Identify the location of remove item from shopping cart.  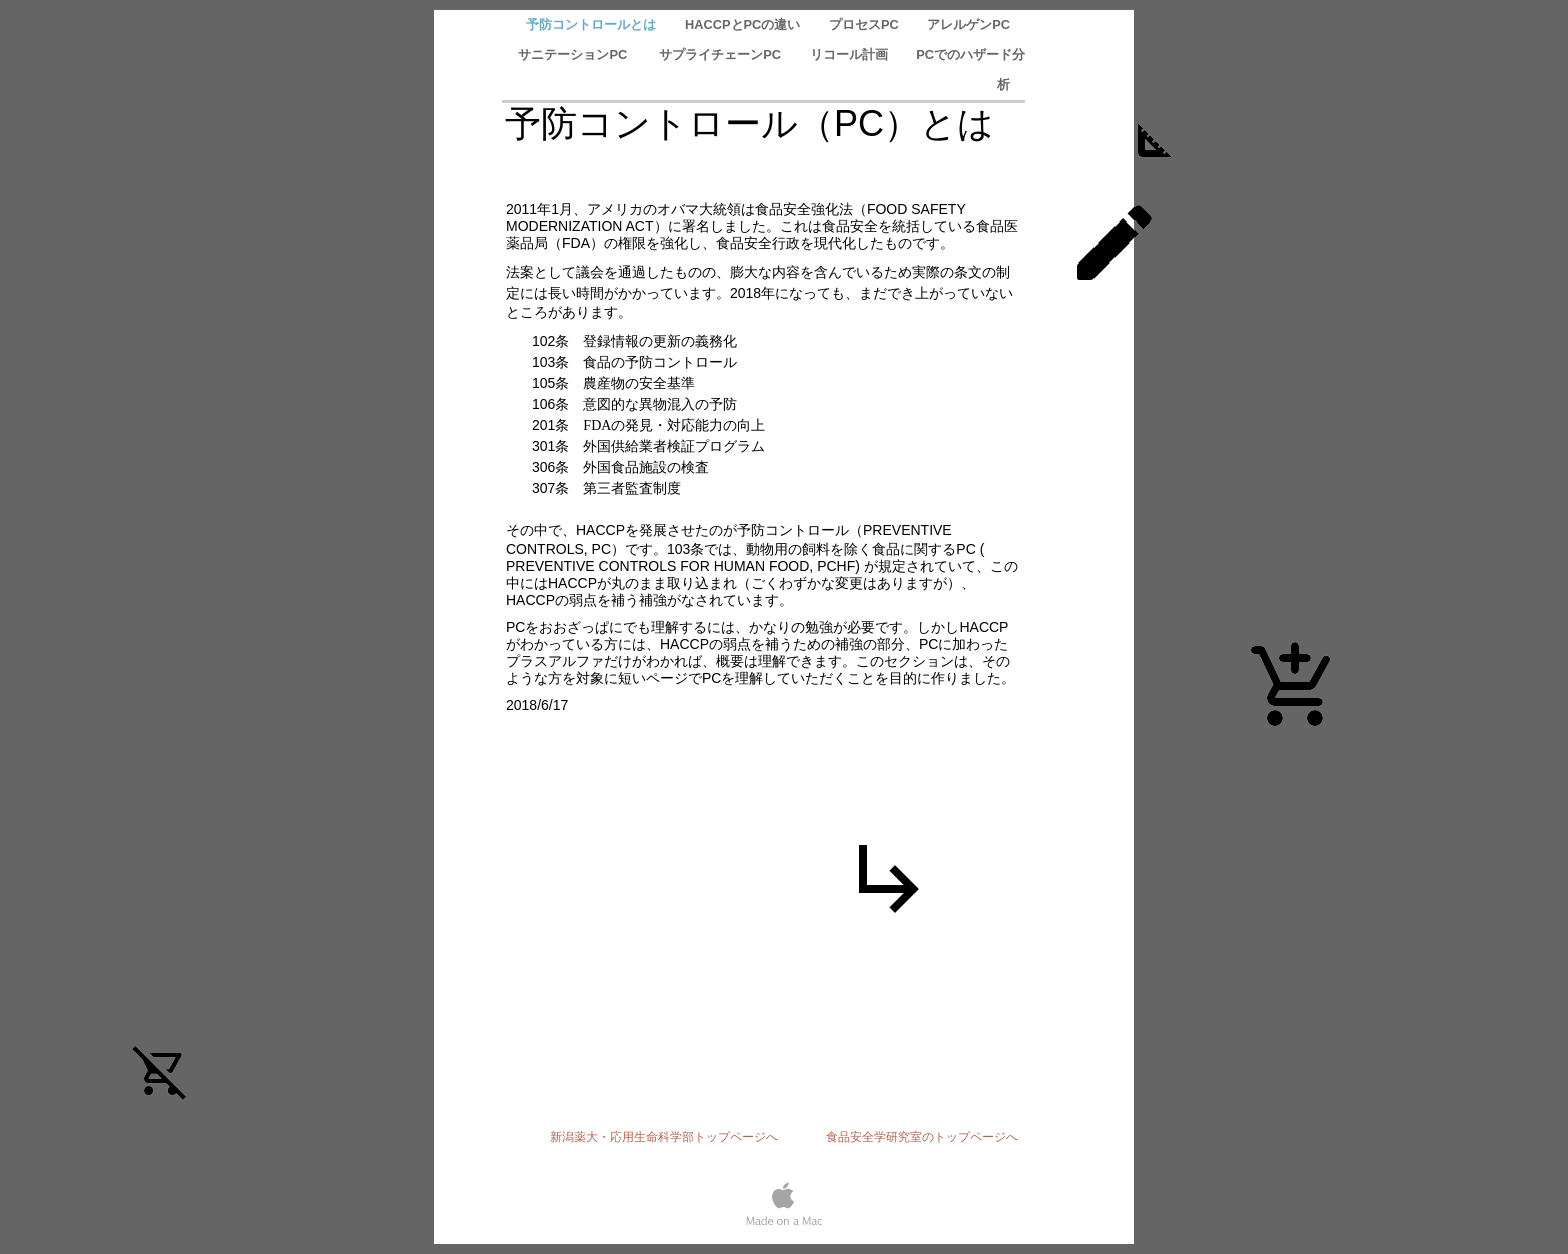
(160, 1071).